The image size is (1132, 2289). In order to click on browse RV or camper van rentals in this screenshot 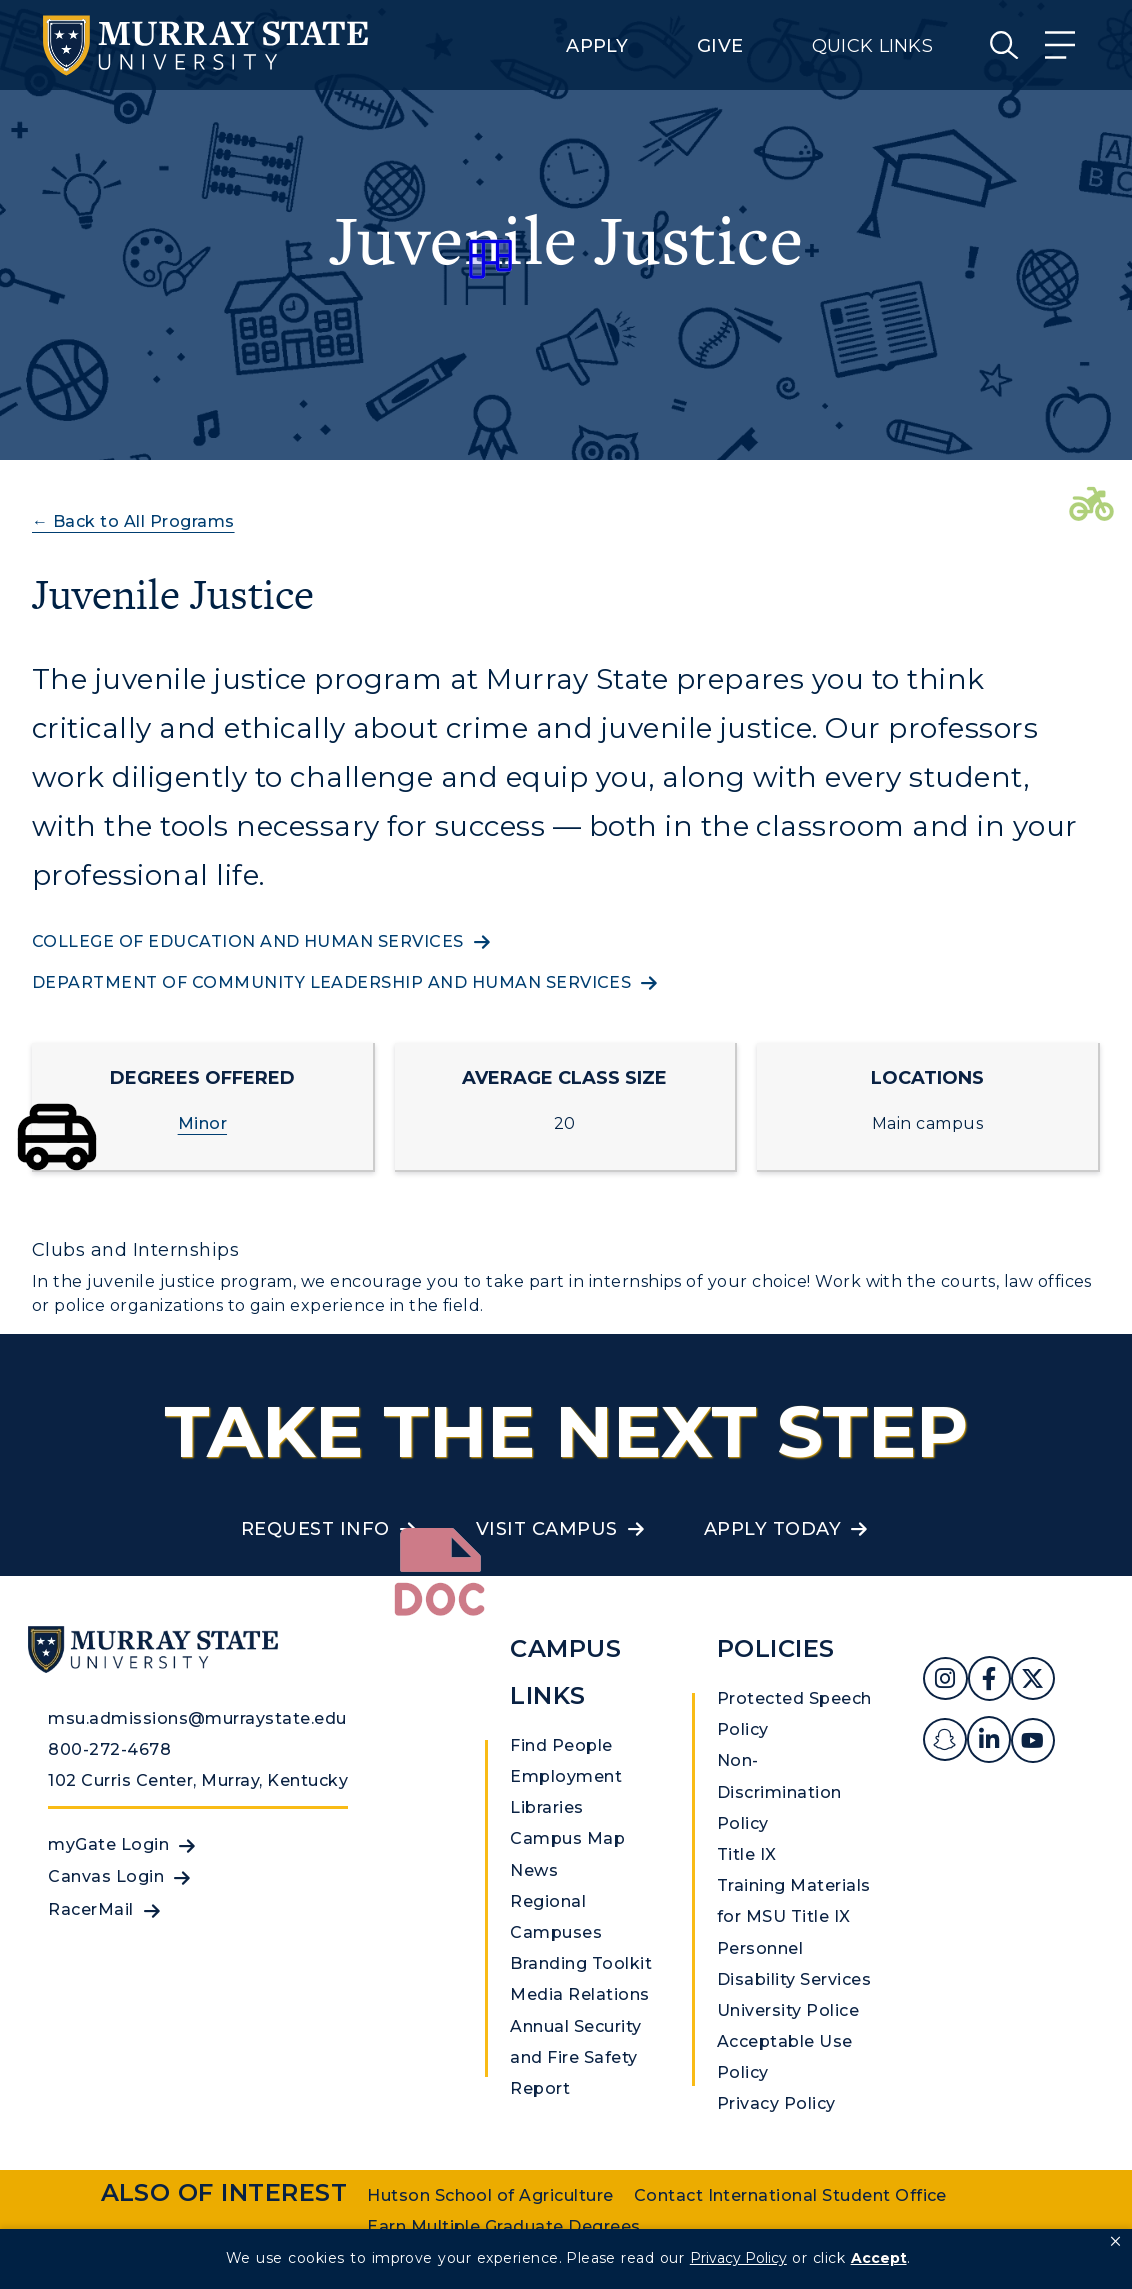, I will do `click(57, 1139)`.